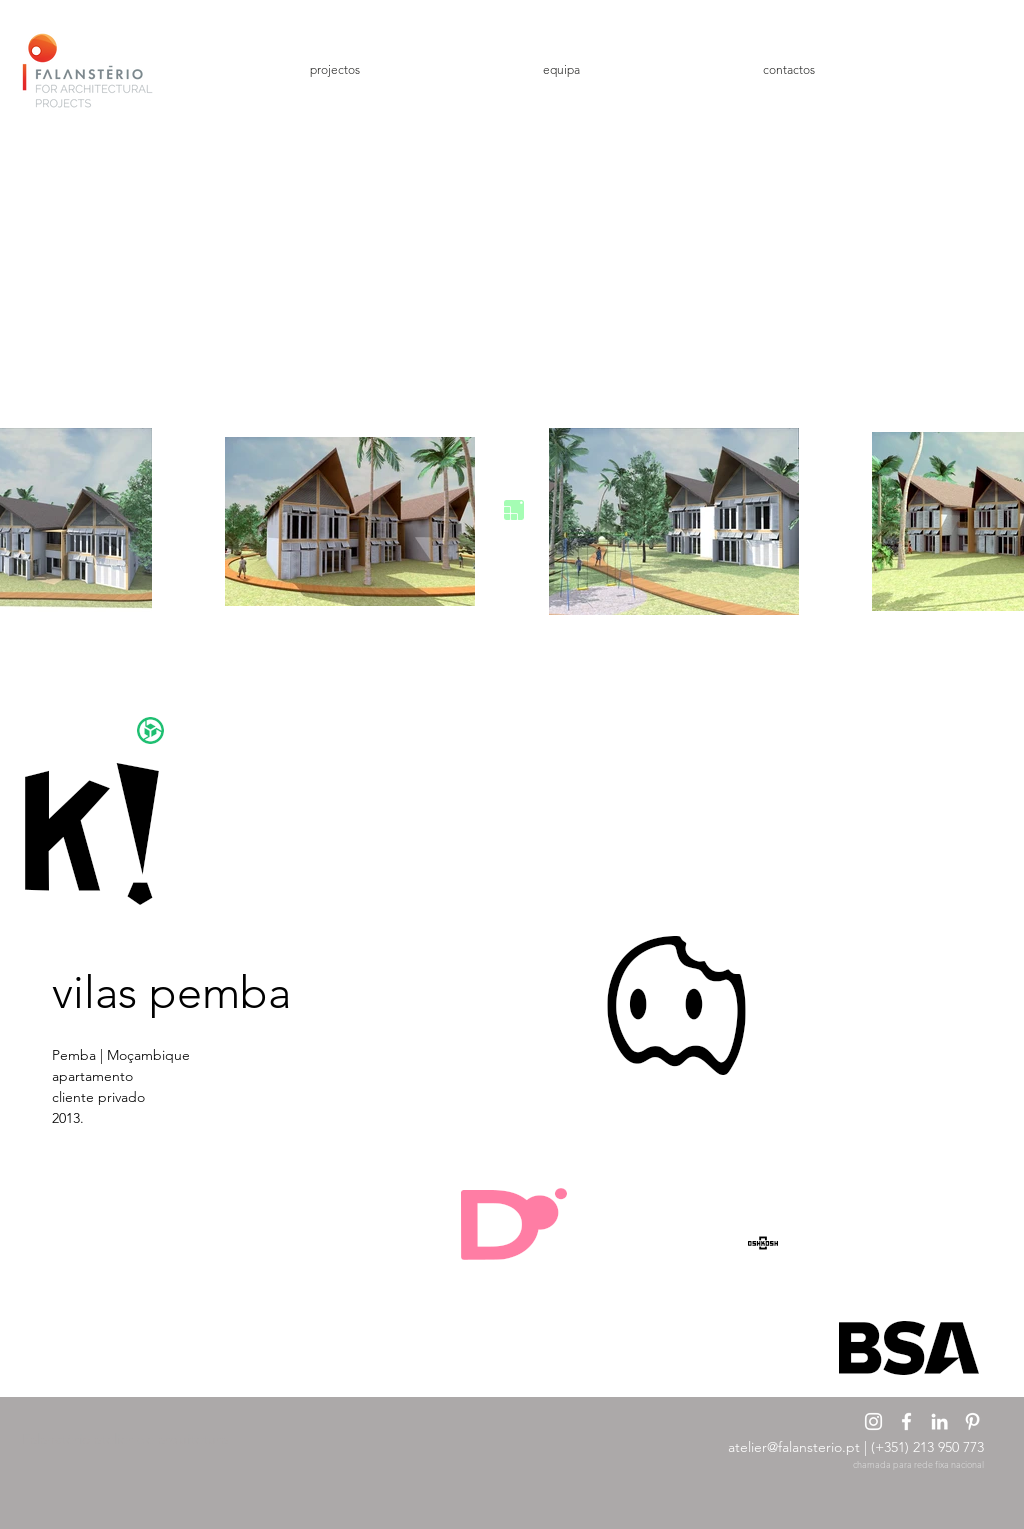 The height and width of the screenshot is (1529, 1024). What do you see at coordinates (150, 730) in the screenshot?
I see `google container-optimized os logo` at bounding box center [150, 730].